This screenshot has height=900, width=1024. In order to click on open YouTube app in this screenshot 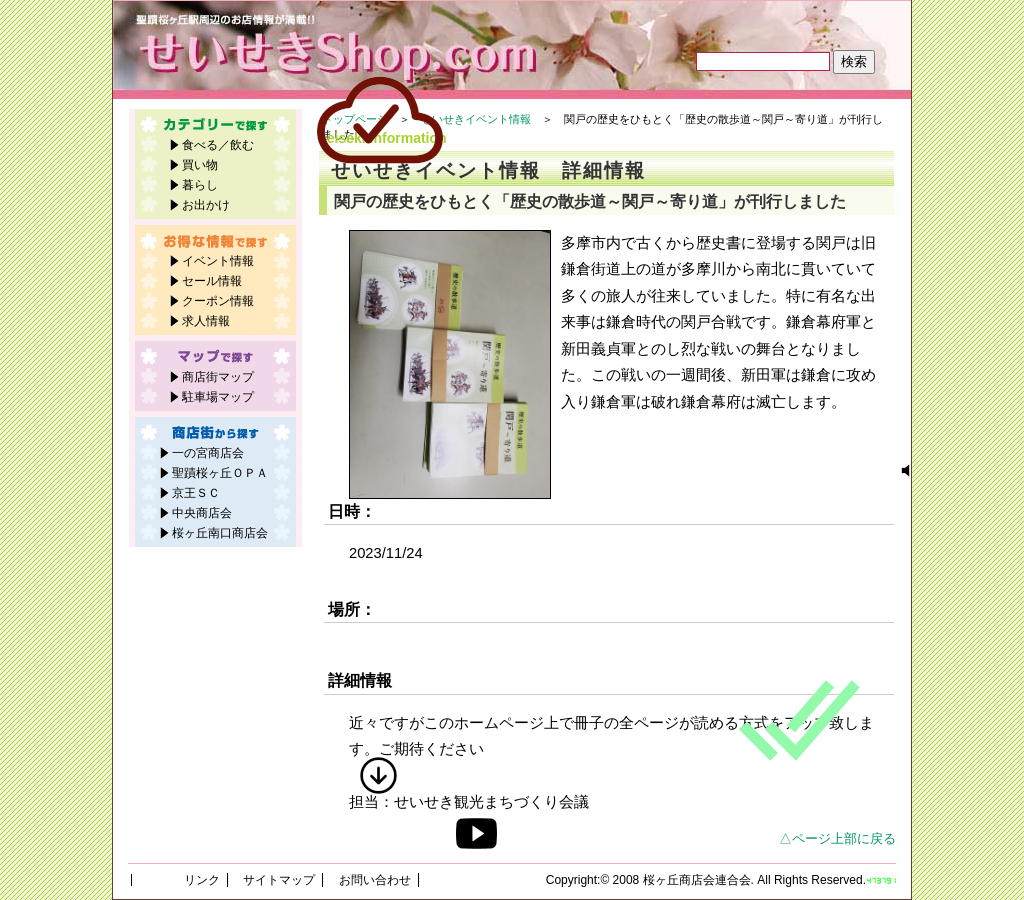, I will do `click(476, 833)`.